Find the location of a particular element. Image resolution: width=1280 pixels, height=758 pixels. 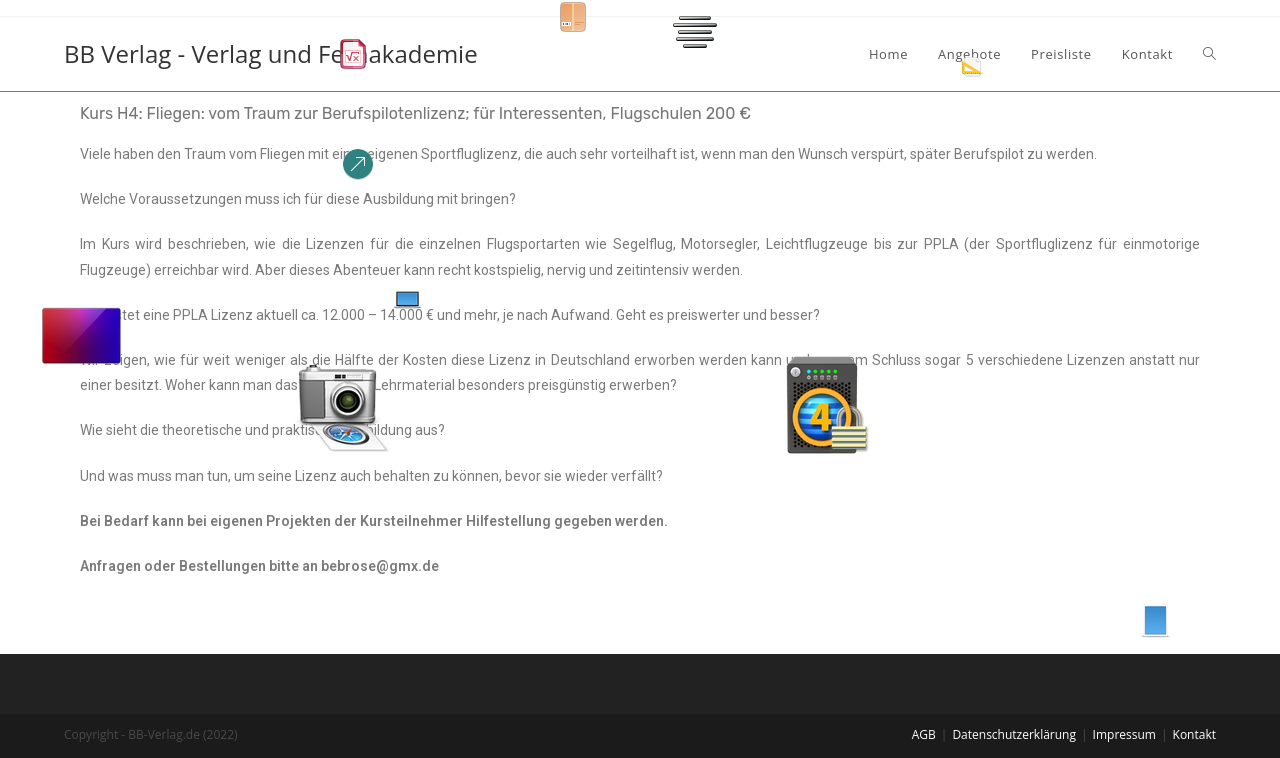

libreoffice math formula file is located at coordinates (353, 54).